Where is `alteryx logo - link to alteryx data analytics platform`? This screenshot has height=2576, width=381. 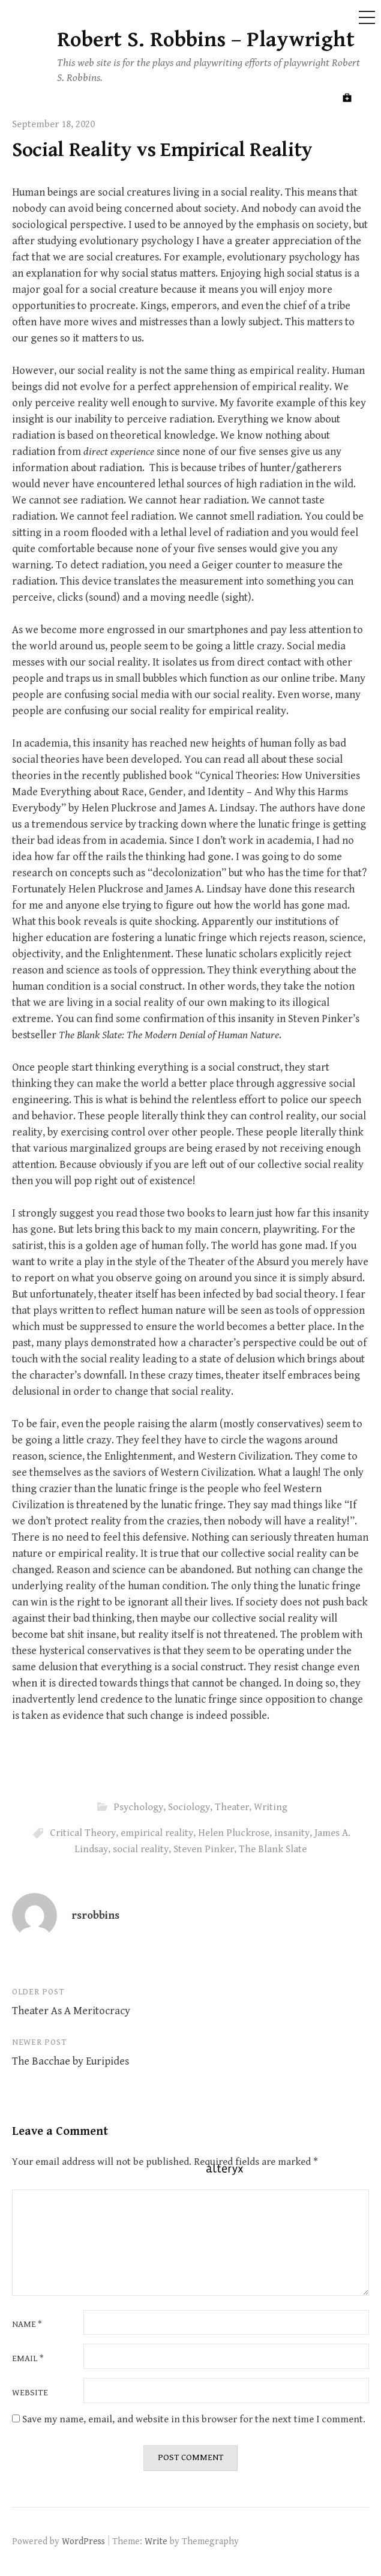 alteryx logo - link to alteryx data analytics platform is located at coordinates (224, 2169).